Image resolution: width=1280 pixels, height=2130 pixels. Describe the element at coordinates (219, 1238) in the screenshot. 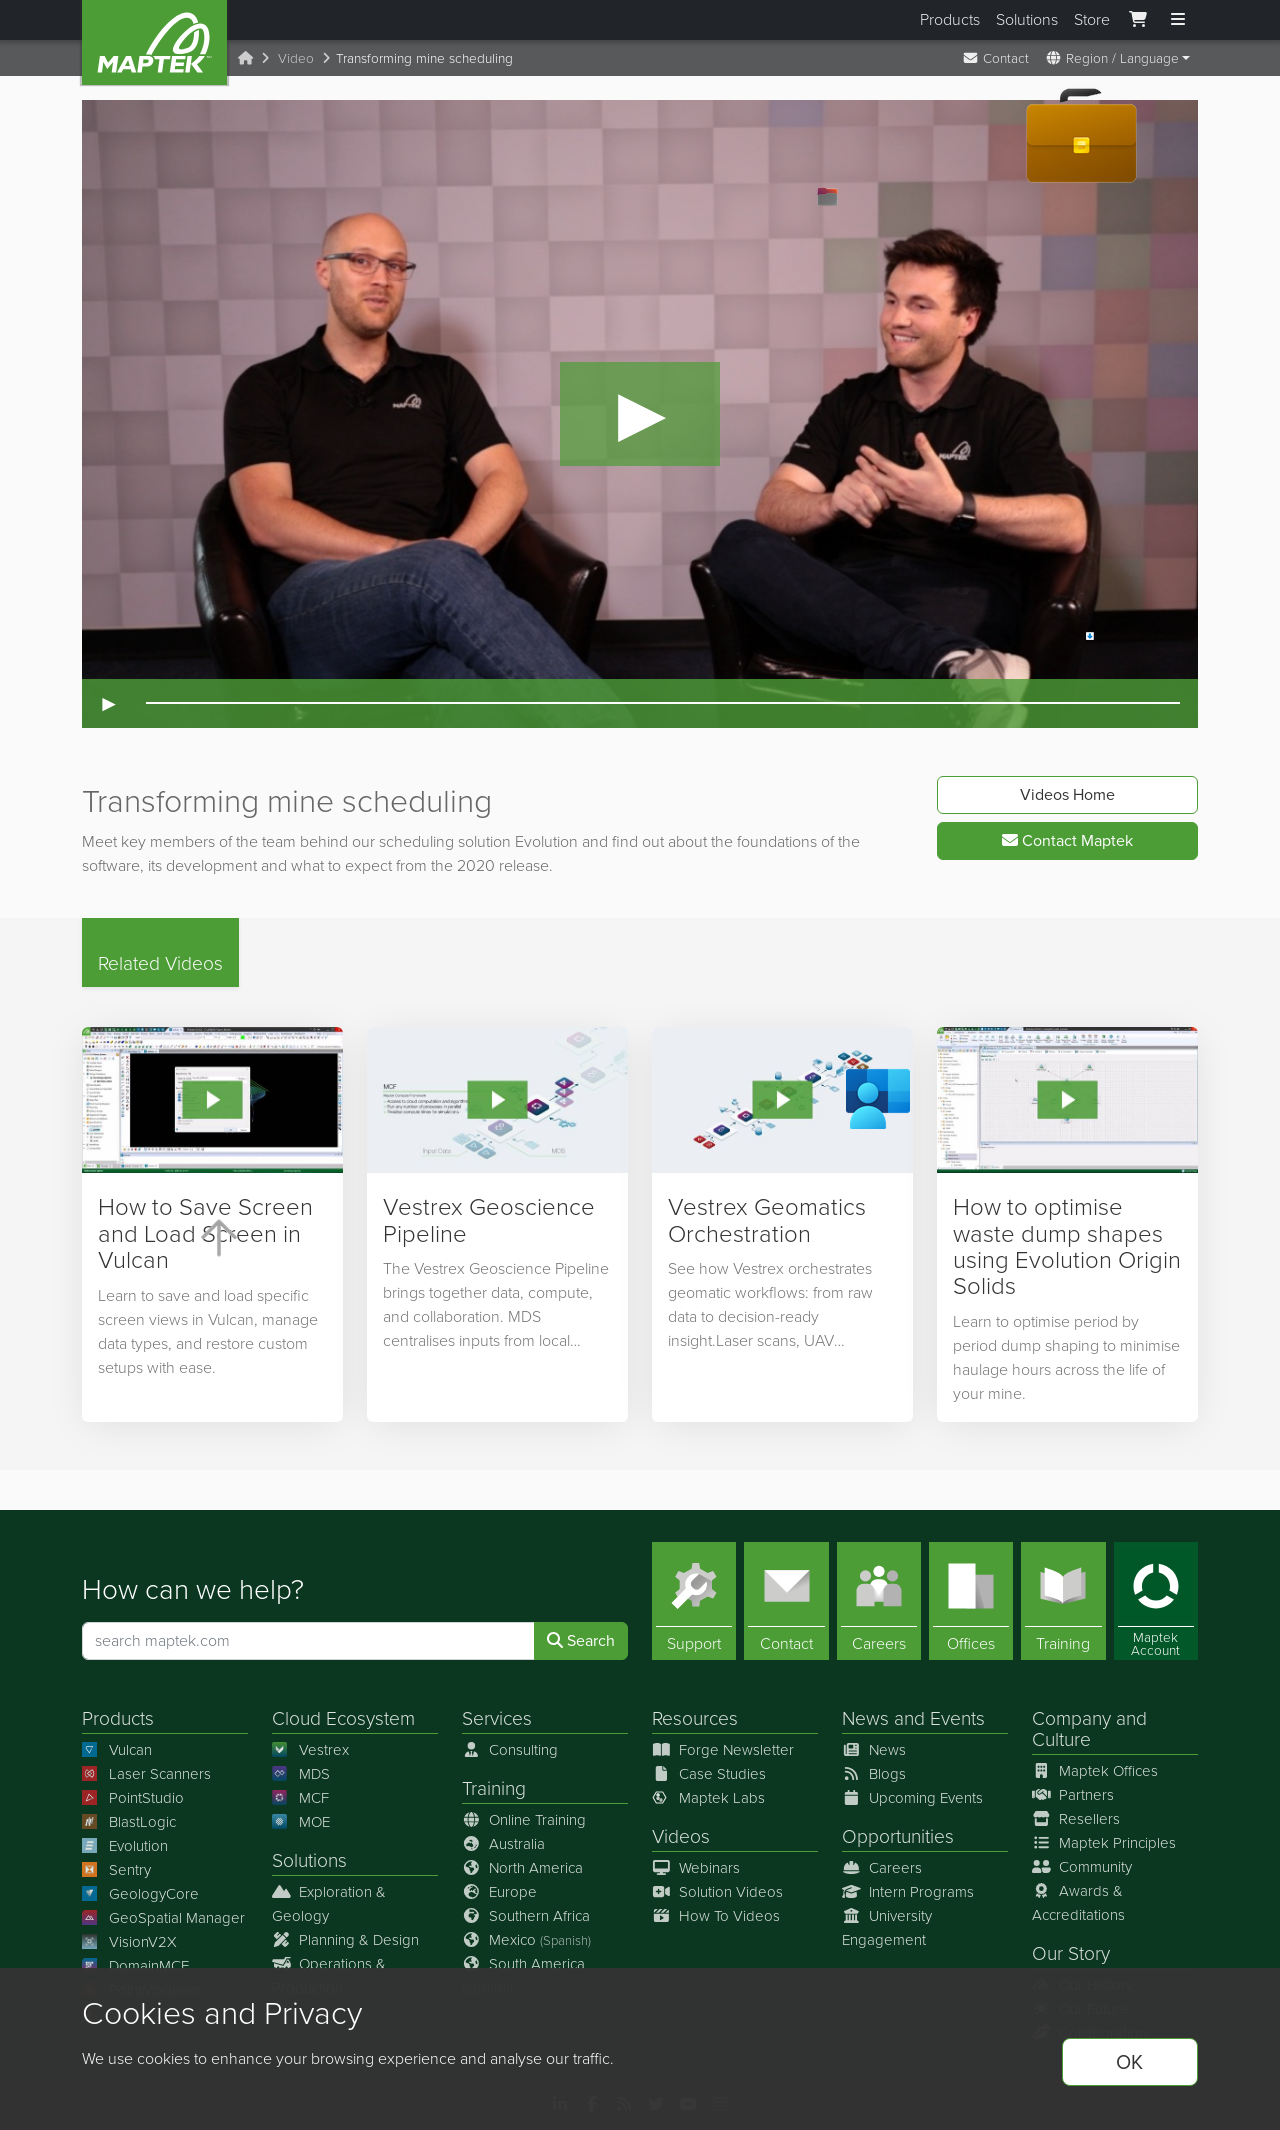

I see `upload or send file` at that location.